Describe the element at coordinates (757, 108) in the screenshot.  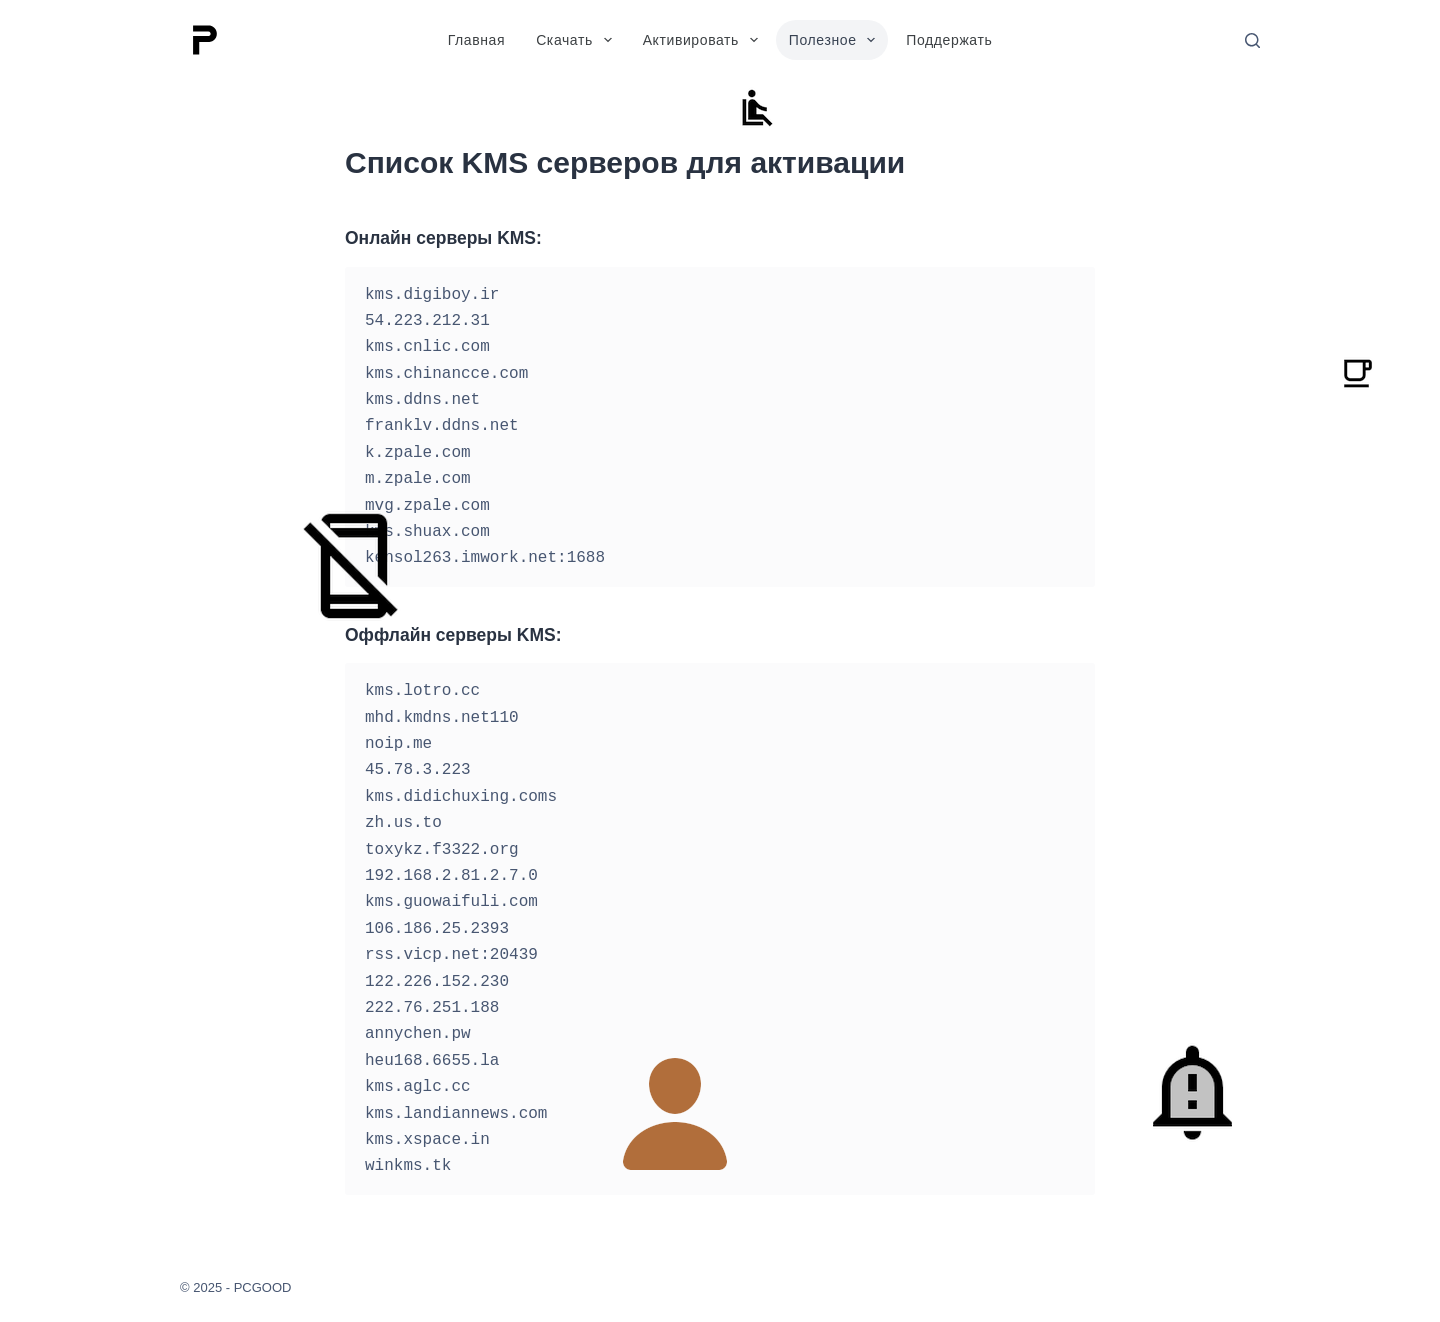
I see `indicates standard seat recline position` at that location.